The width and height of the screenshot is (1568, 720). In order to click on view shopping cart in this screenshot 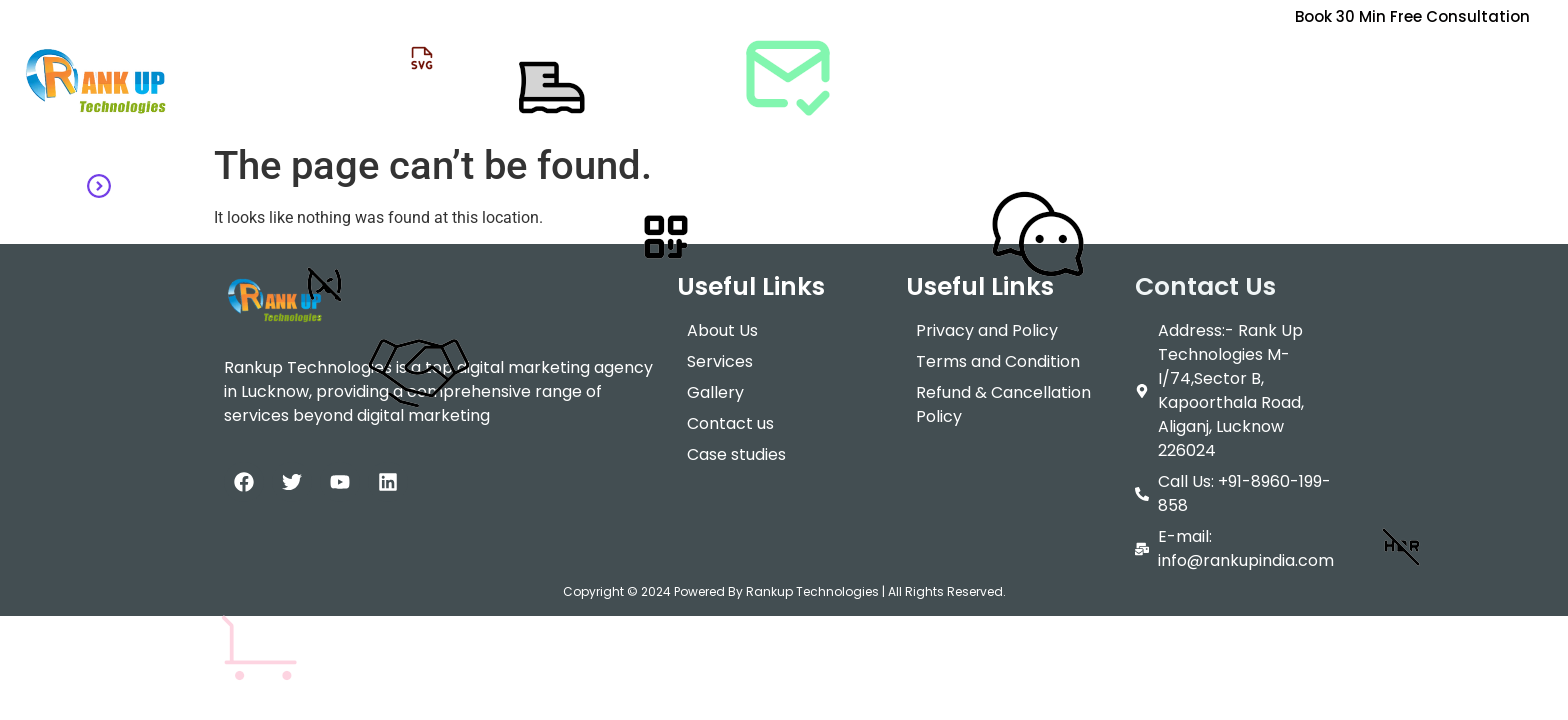, I will do `click(258, 644)`.